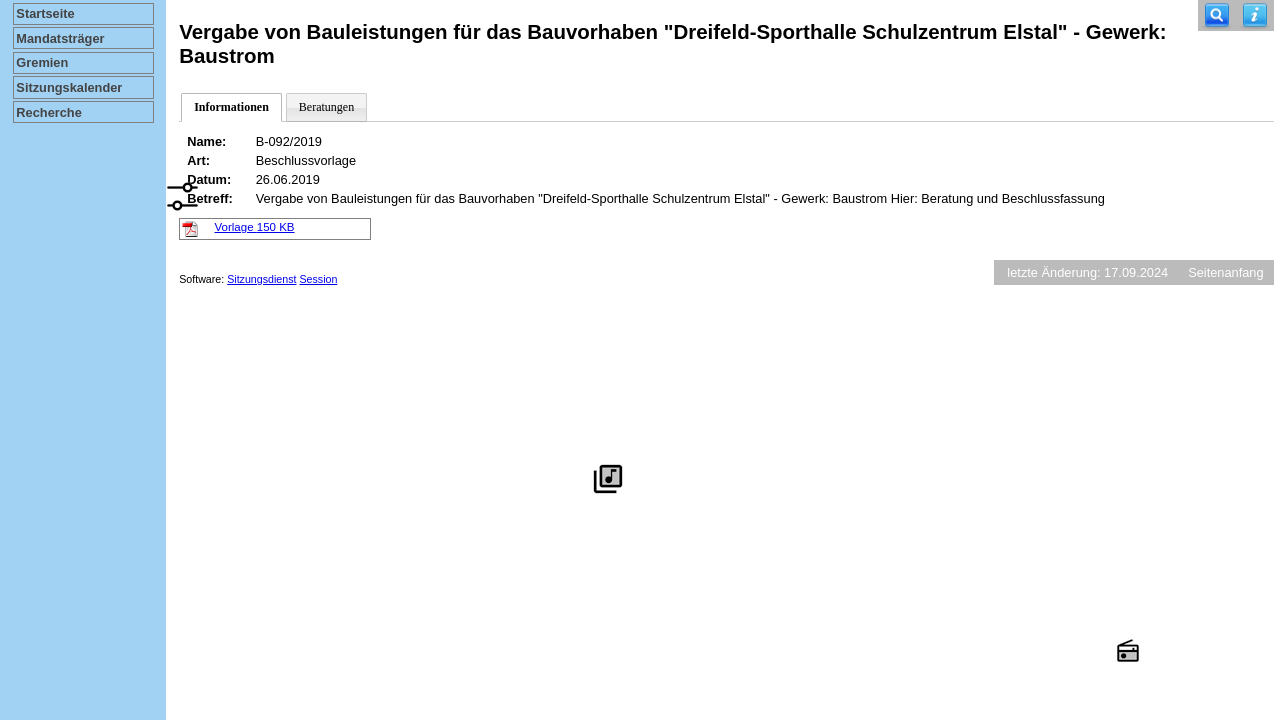 This screenshot has height=720, width=1280. What do you see at coordinates (1128, 651) in the screenshot?
I see `access radio or audio streaming` at bounding box center [1128, 651].